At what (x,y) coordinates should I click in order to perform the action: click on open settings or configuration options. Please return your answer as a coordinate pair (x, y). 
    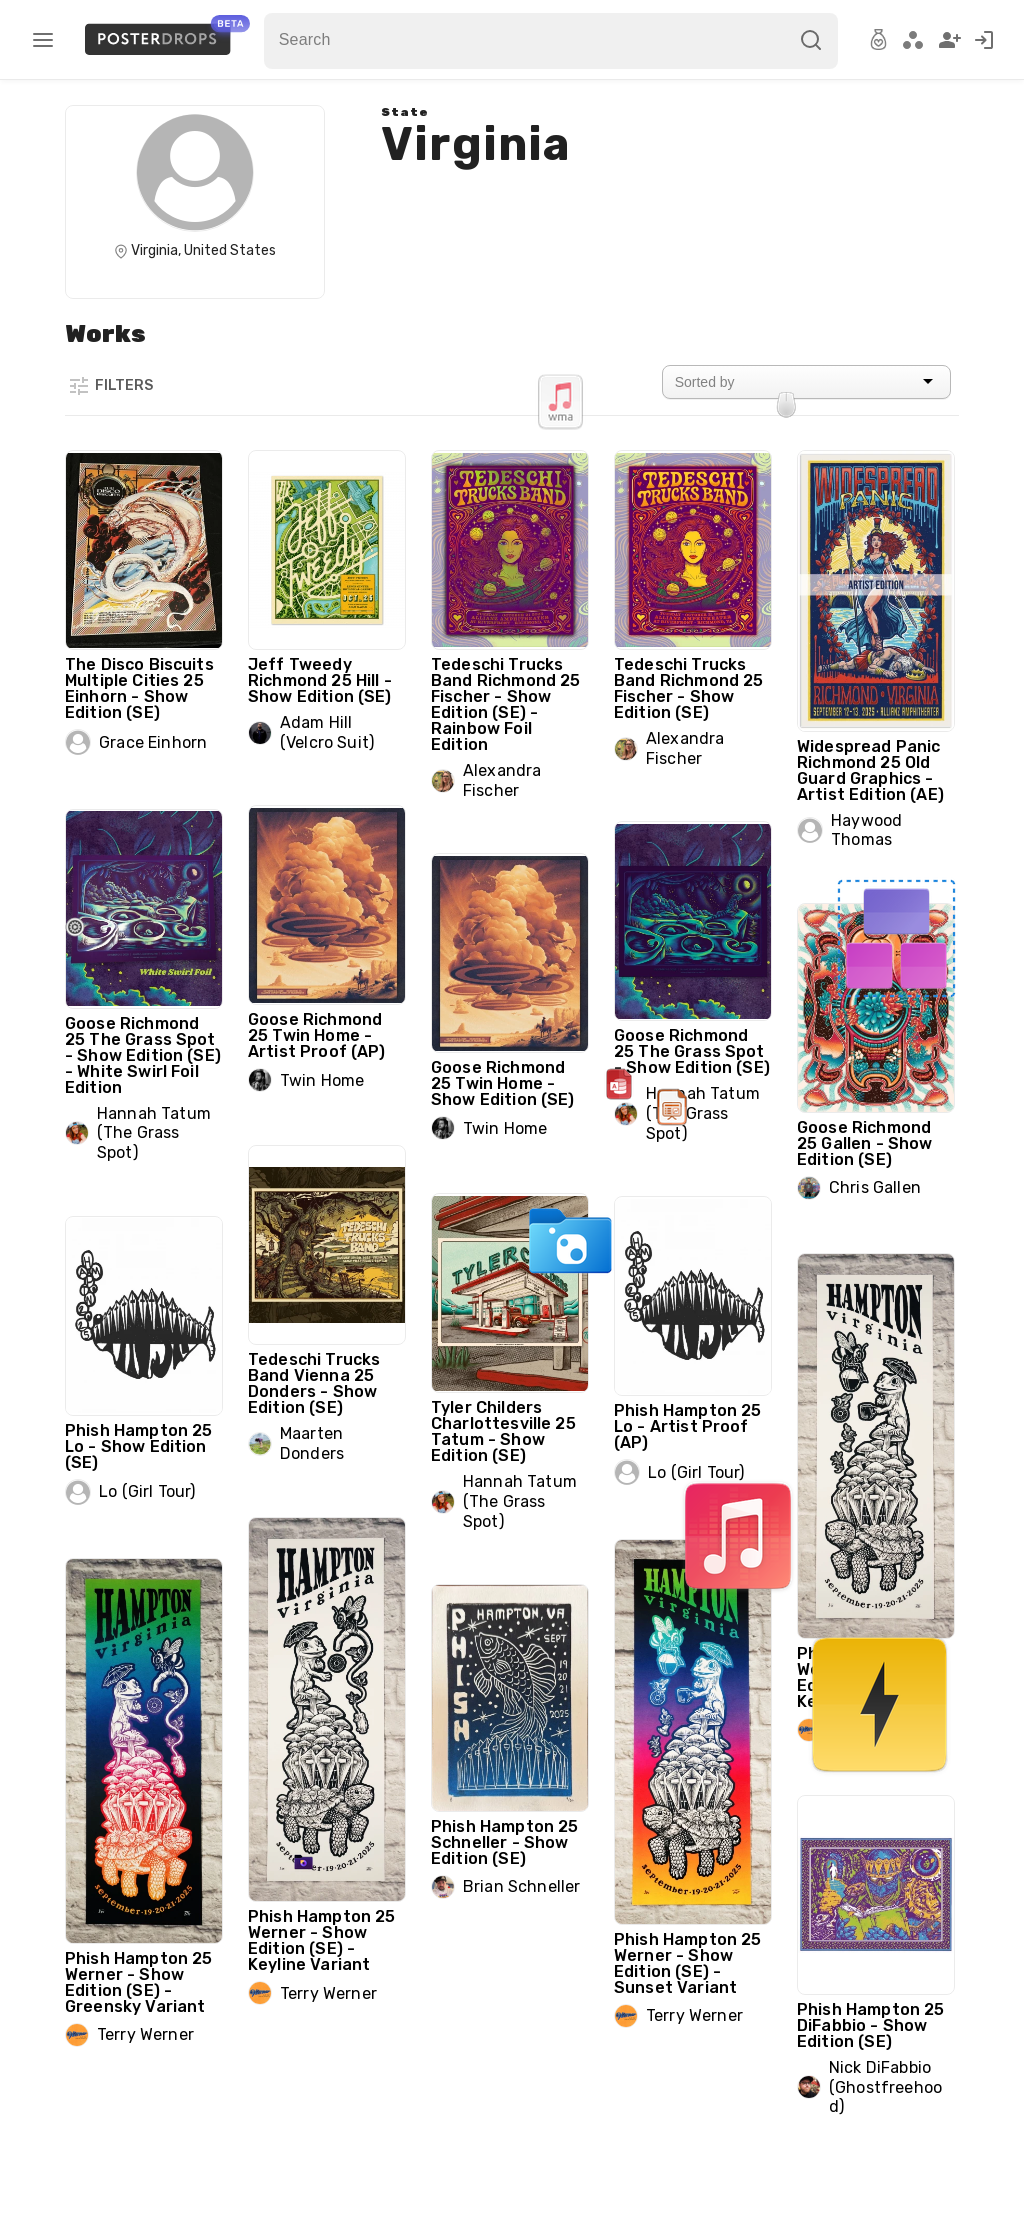
    Looking at the image, I should click on (75, 927).